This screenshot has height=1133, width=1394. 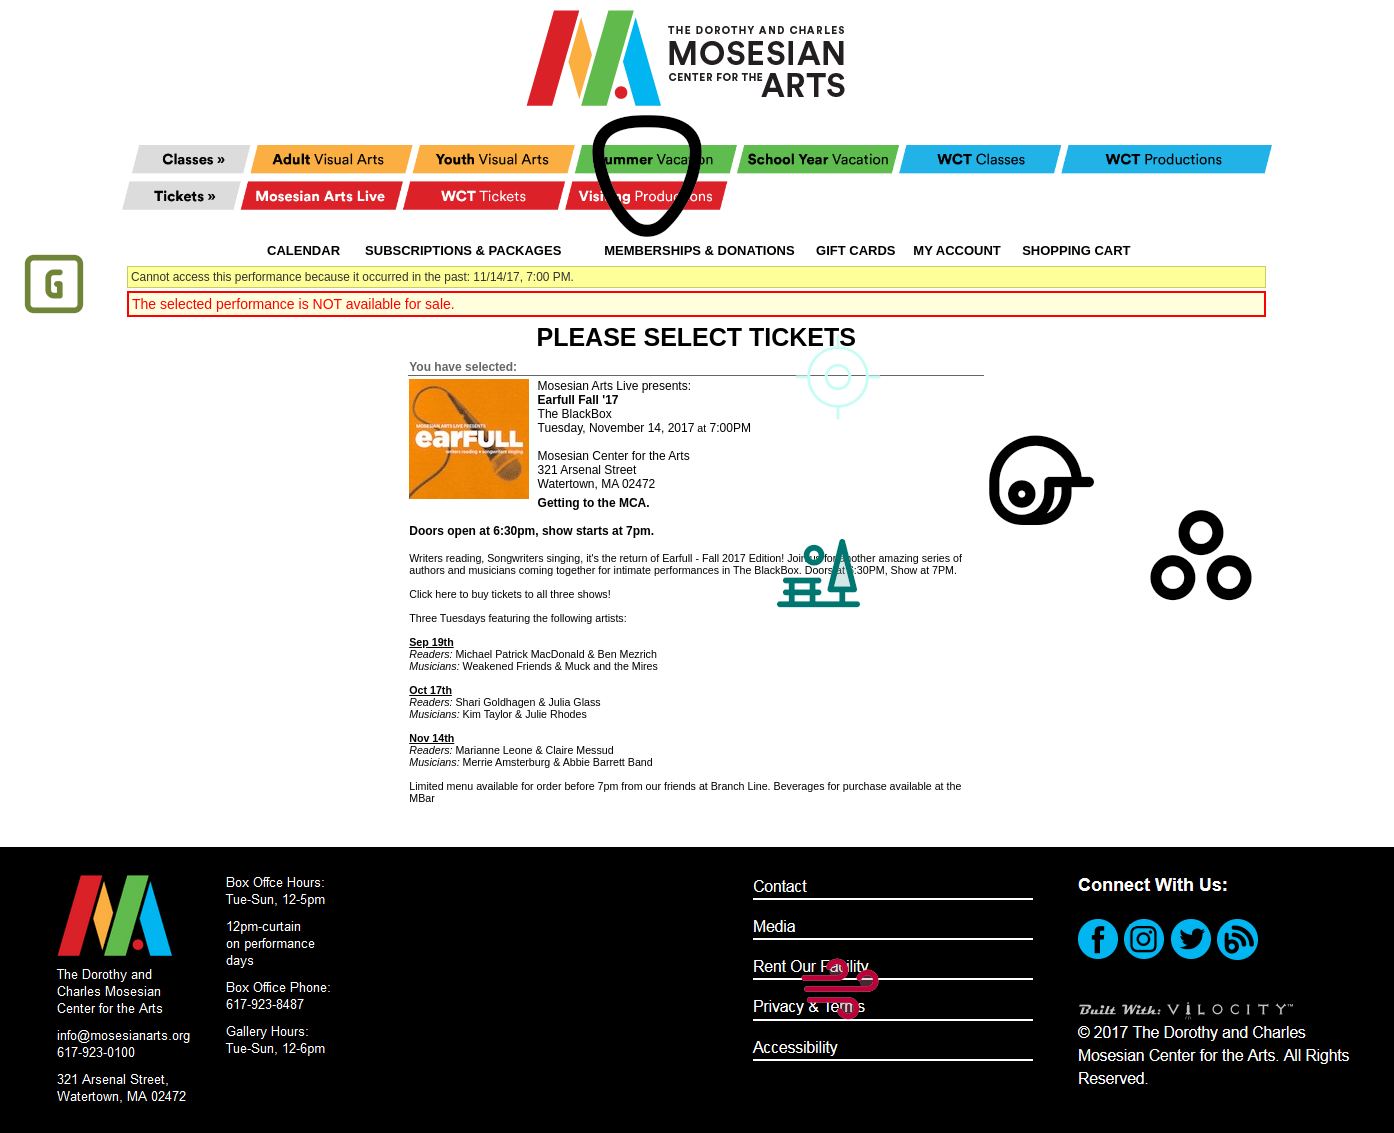 I want to click on view connected items or groups, so click(x=1201, y=557).